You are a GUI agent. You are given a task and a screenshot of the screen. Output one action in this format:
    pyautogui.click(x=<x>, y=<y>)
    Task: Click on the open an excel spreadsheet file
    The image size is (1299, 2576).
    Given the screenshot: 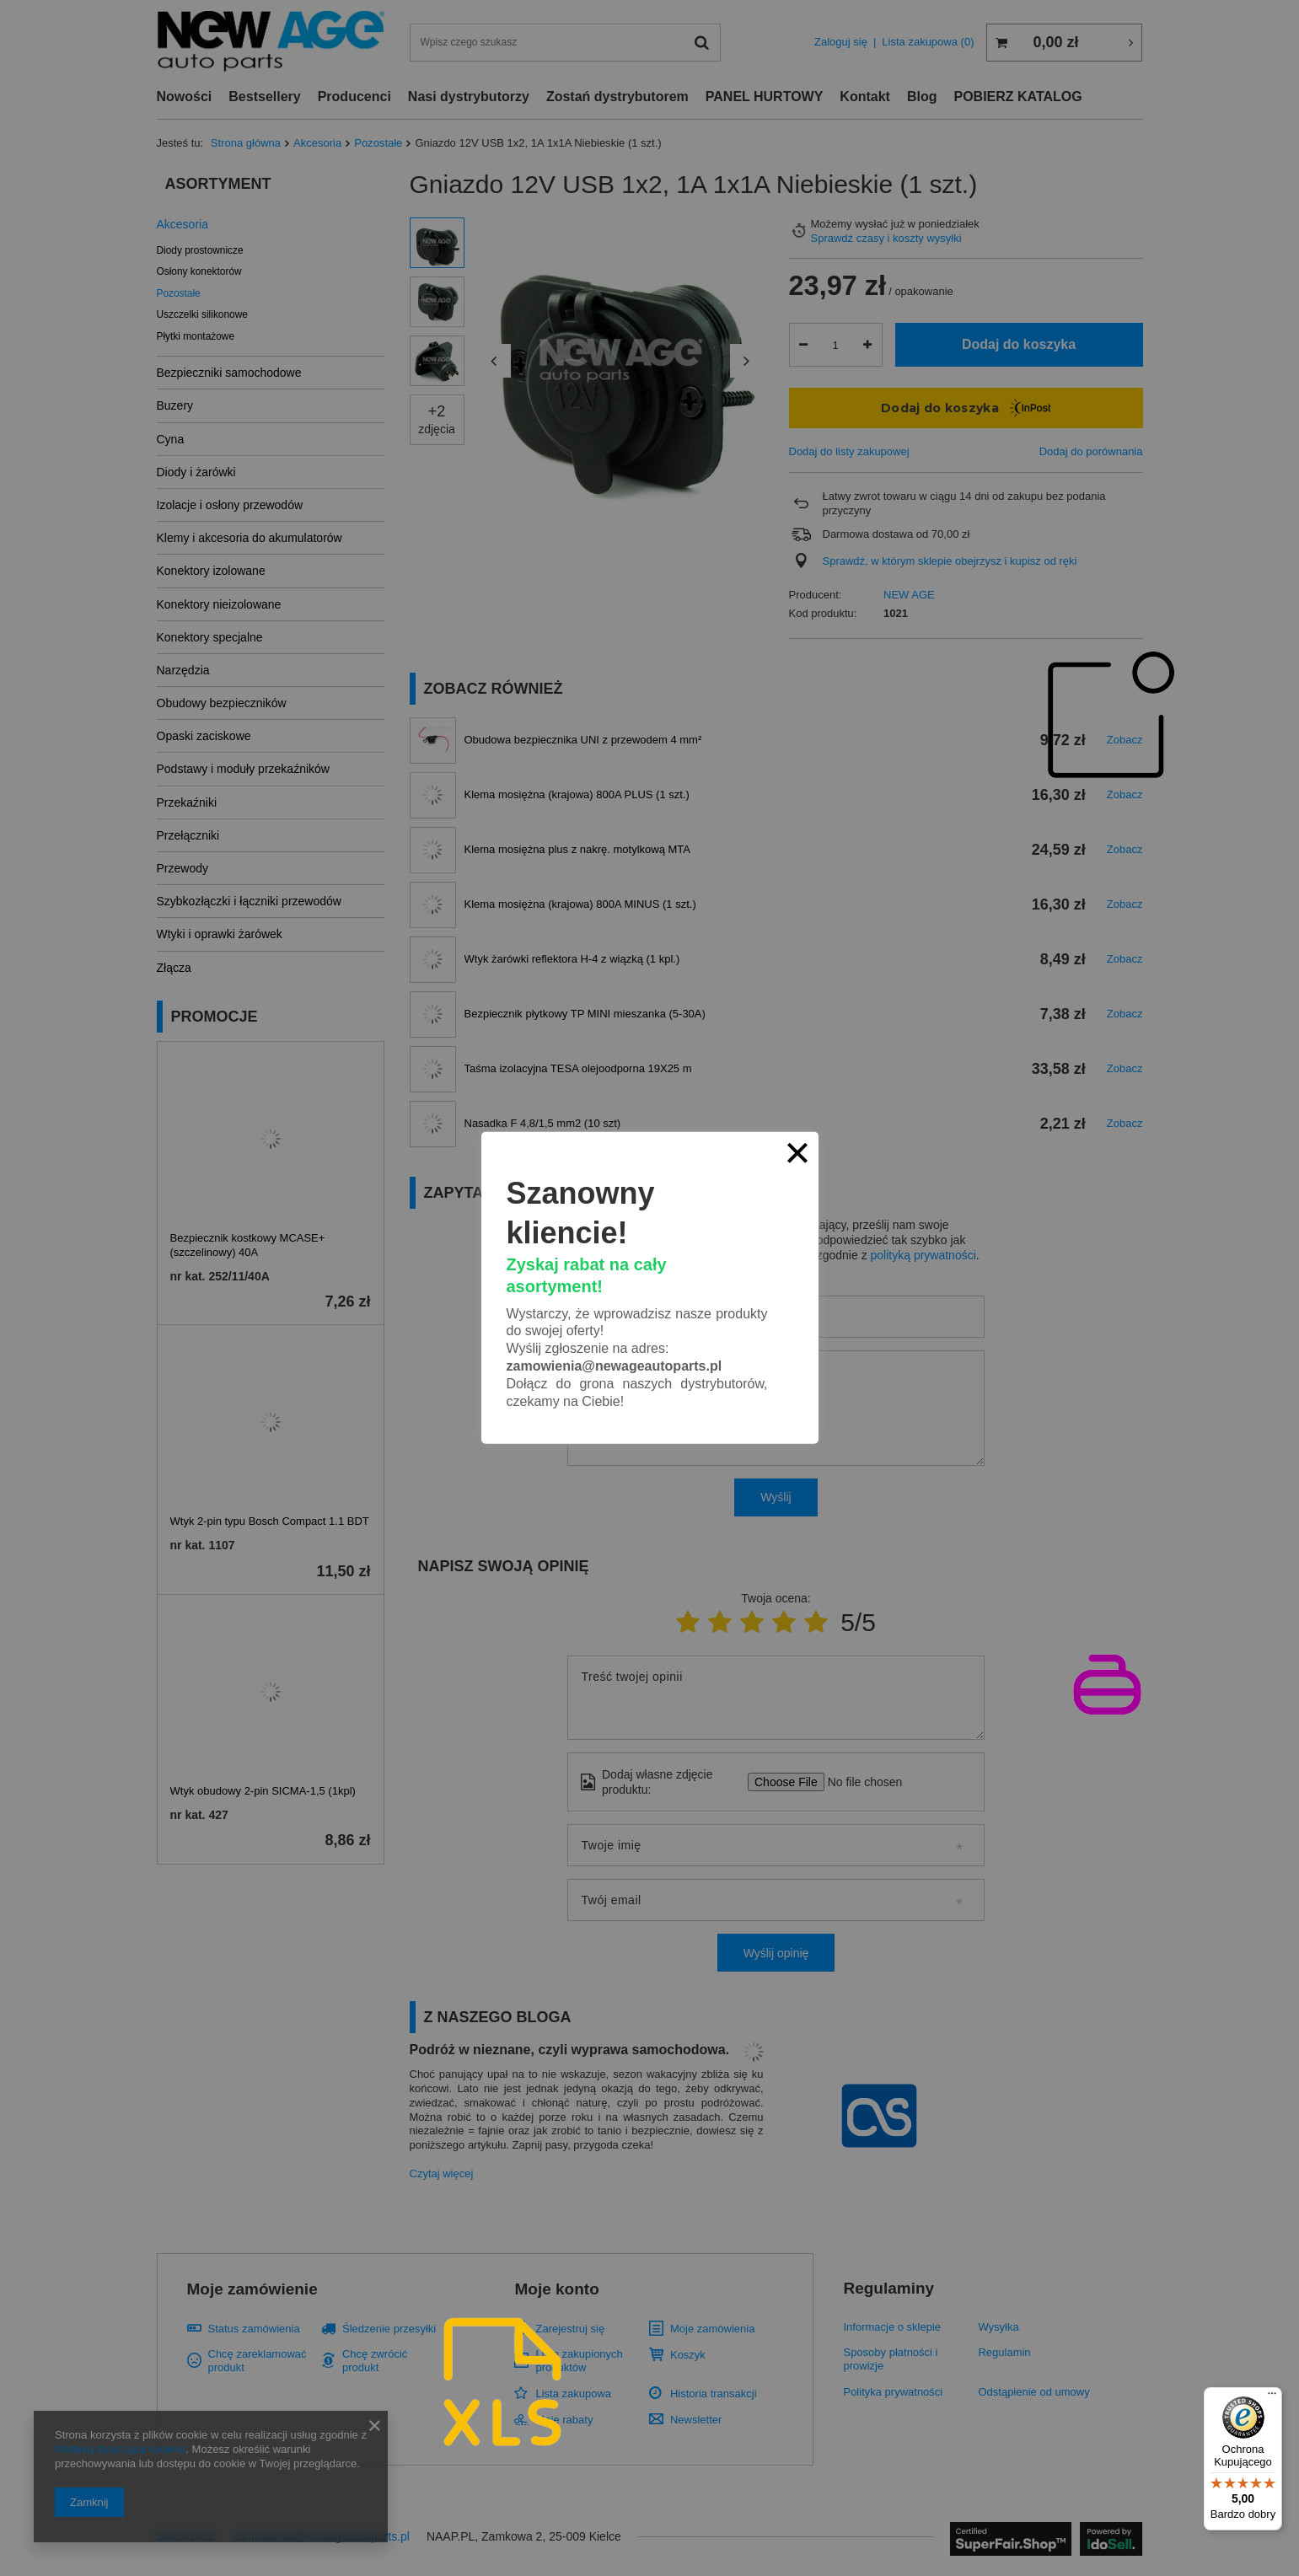 What is the action you would take?
    pyautogui.click(x=502, y=2387)
    